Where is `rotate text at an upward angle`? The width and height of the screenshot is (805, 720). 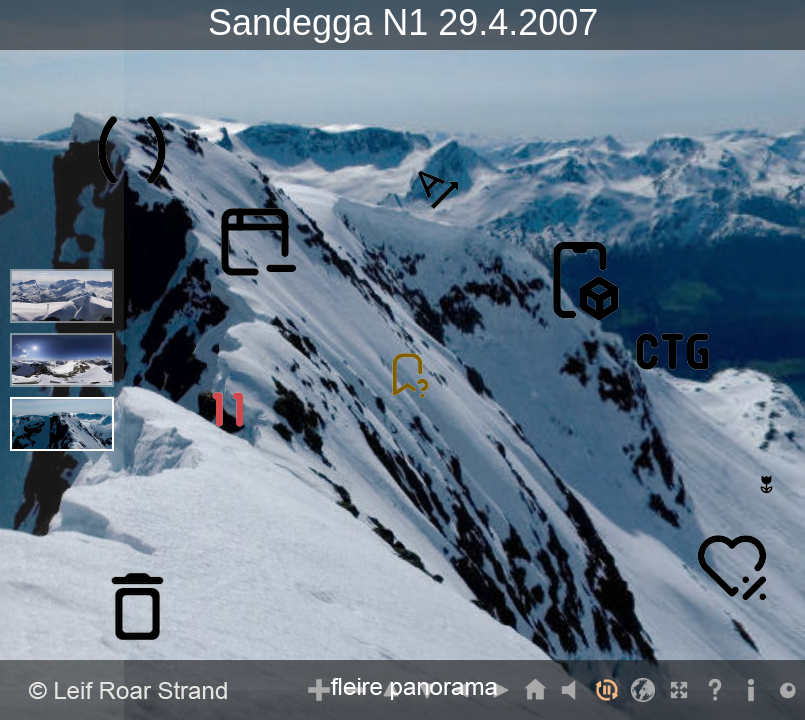
rotate text at an upward angle is located at coordinates (437, 188).